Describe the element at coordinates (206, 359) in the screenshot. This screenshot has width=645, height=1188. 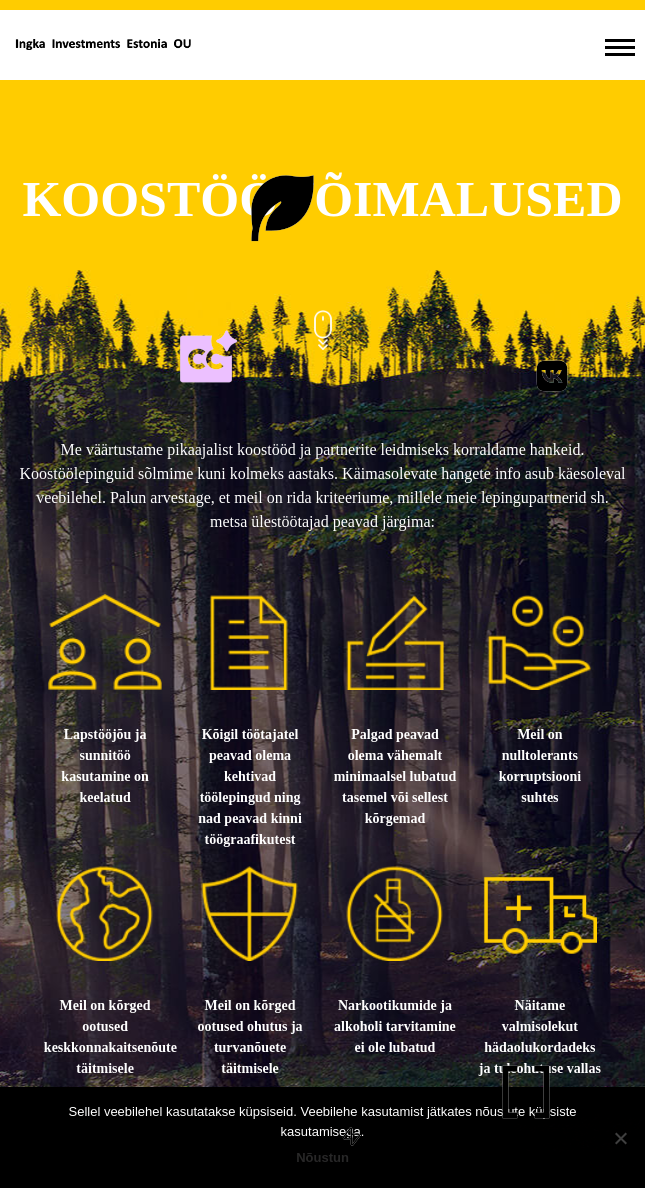
I see `enable AI-generated closed captions` at that location.